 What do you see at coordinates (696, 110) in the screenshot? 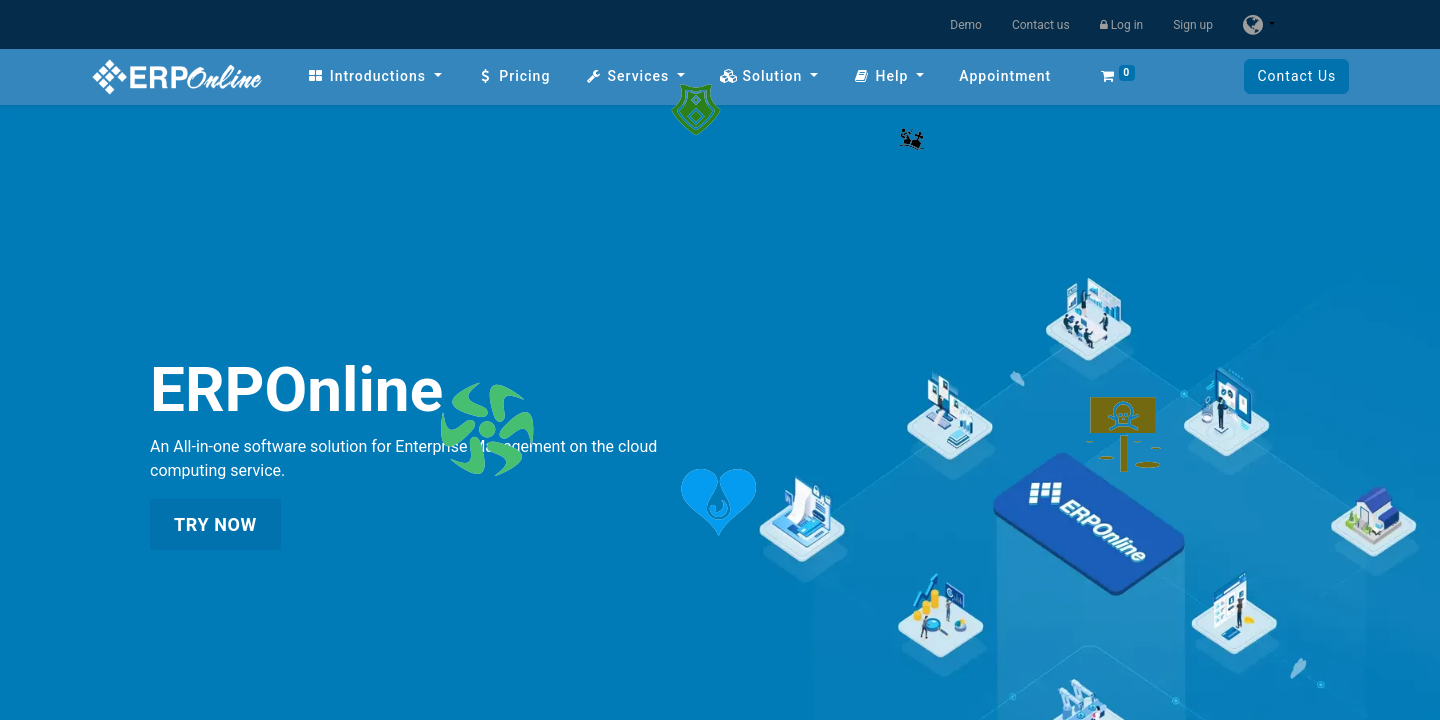
I see `activate dragon shield defense ability` at bounding box center [696, 110].